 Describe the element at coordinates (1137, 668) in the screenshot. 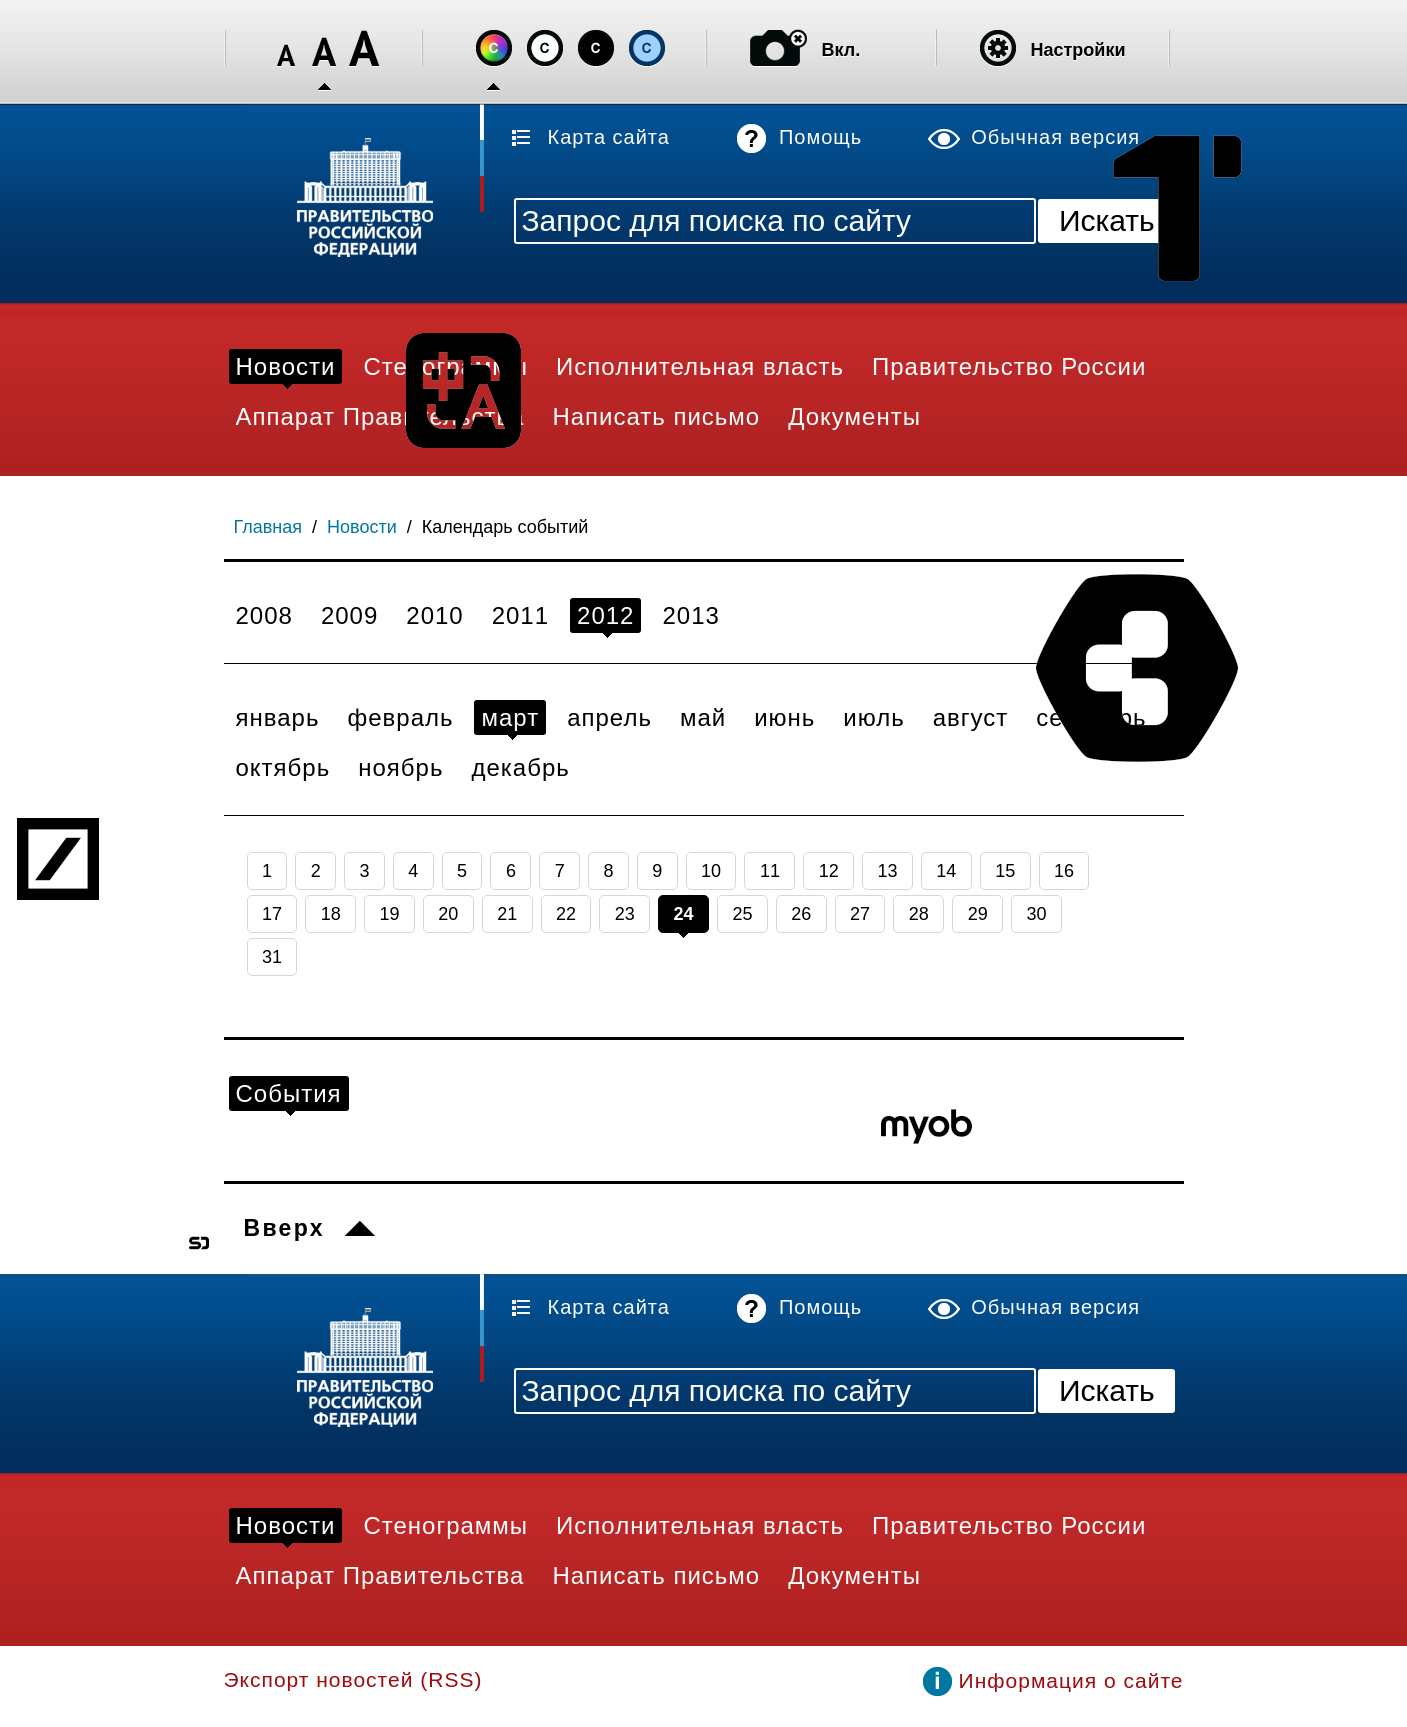

I see `cloudron platform logo` at that location.